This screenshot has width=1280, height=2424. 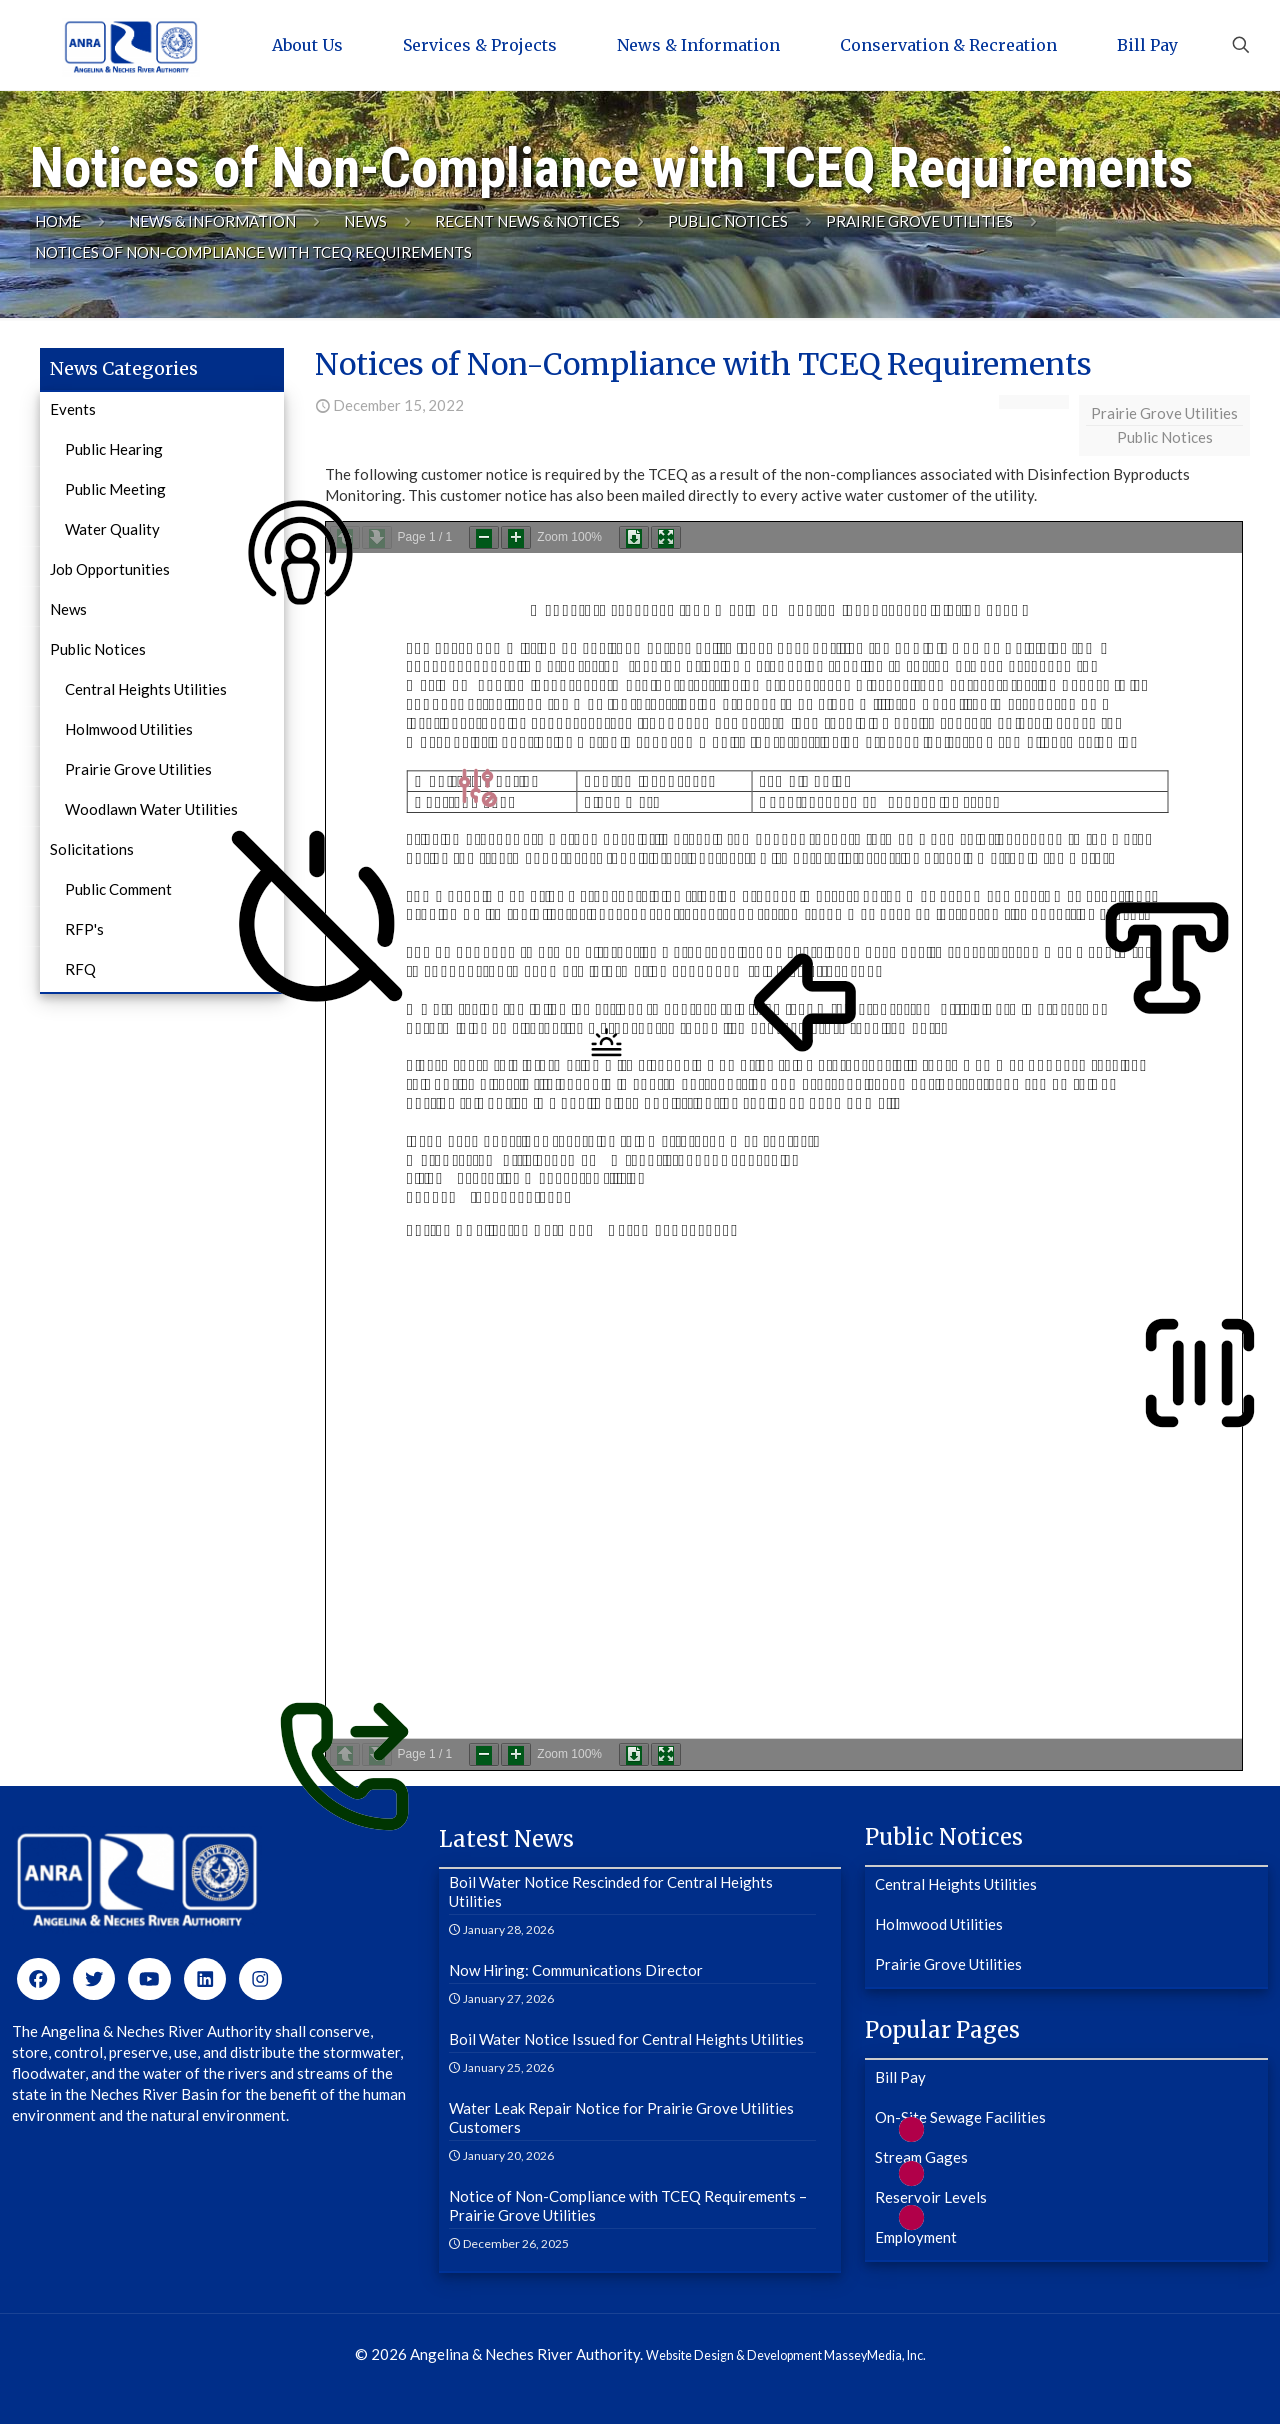 What do you see at coordinates (606, 1042) in the screenshot?
I see `indicates hazy or foggy weather conditions` at bounding box center [606, 1042].